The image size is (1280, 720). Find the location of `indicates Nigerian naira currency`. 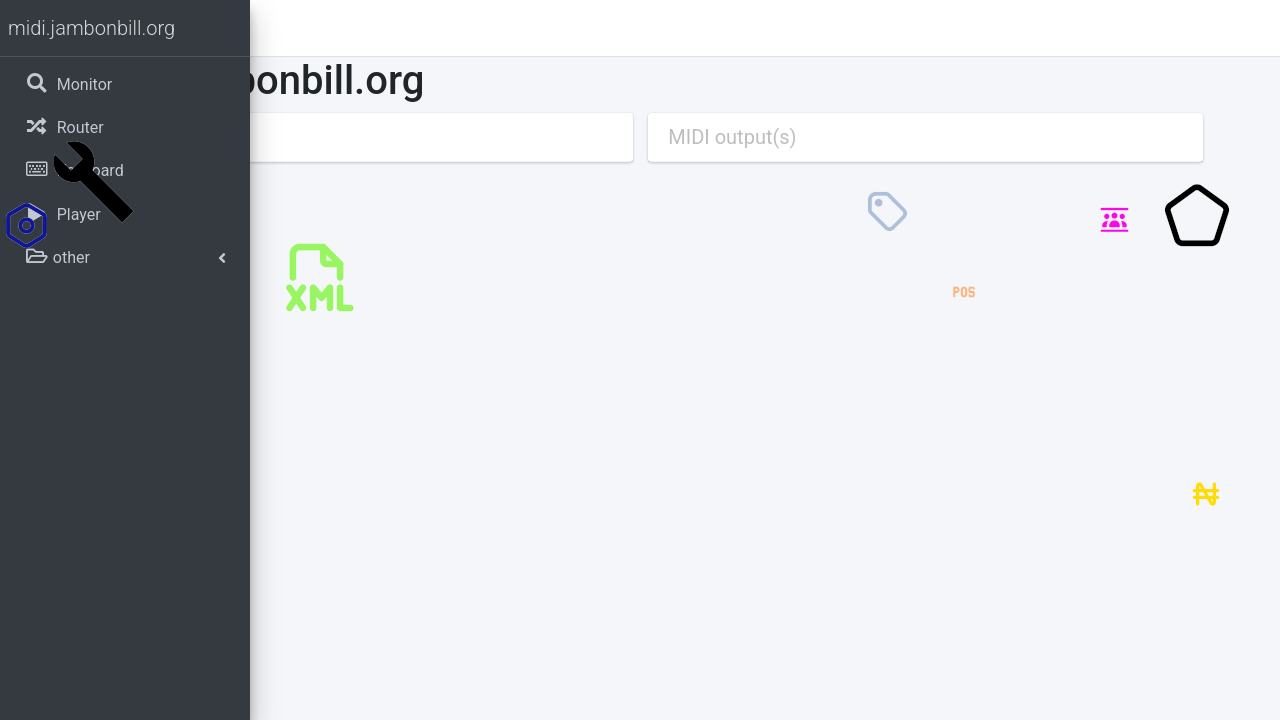

indicates Nigerian naira currency is located at coordinates (1206, 494).